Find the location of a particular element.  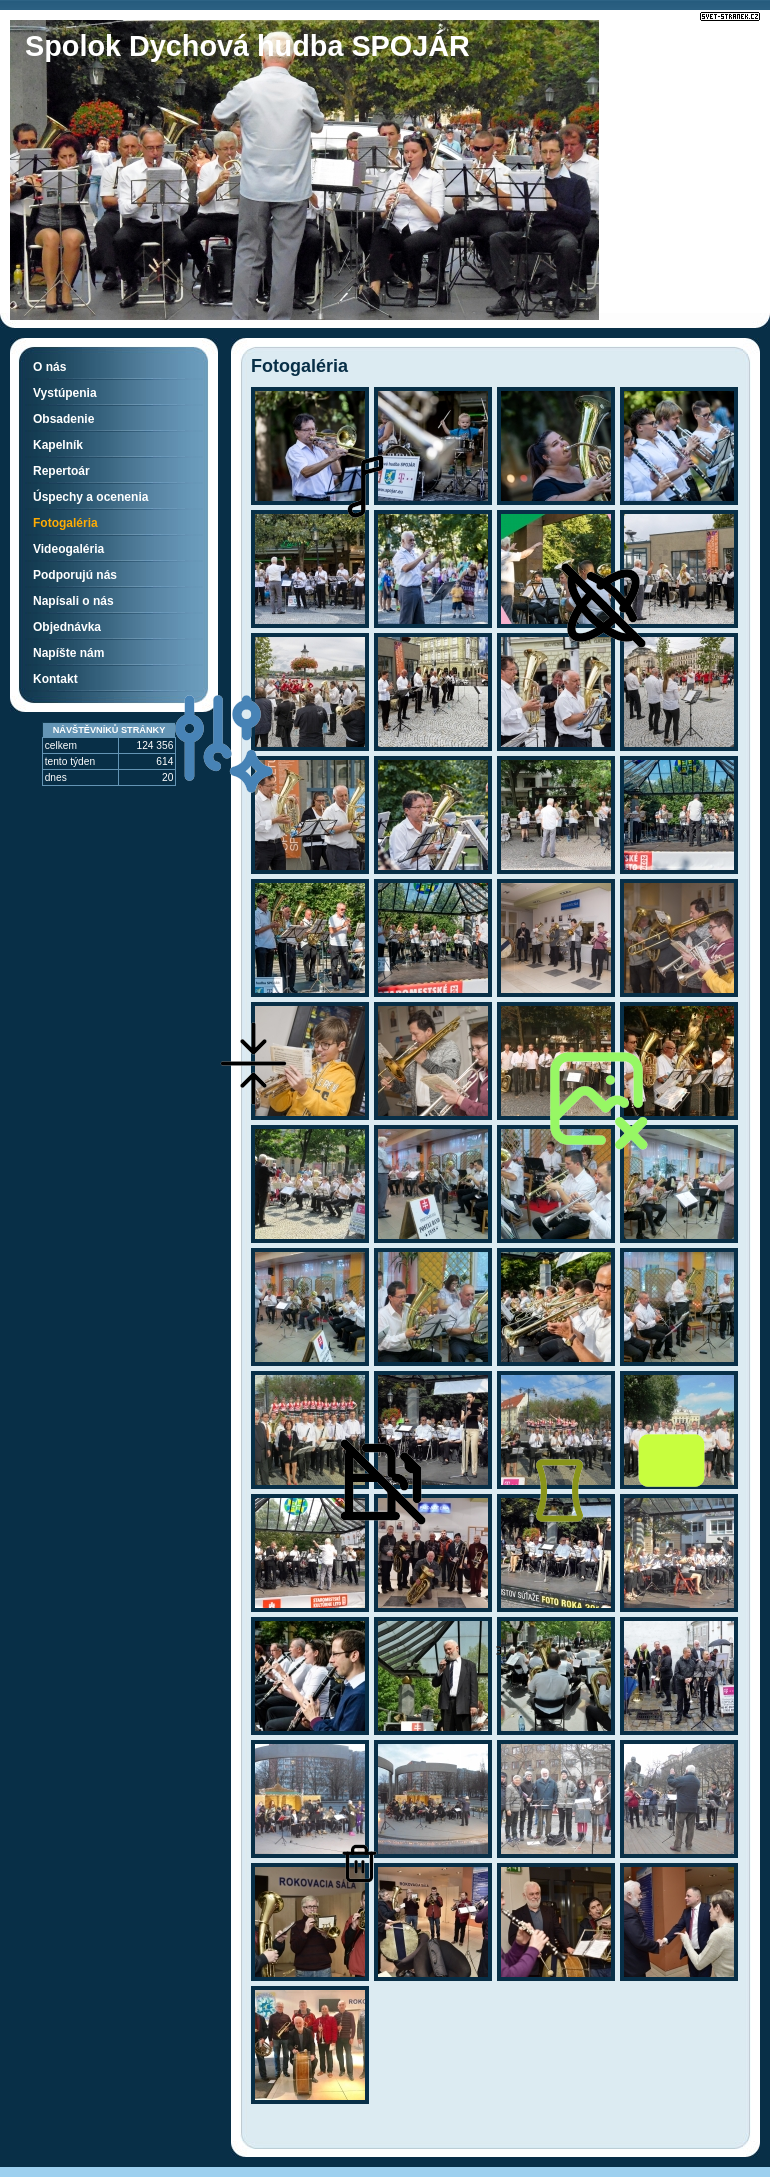

a placeholder or container element is located at coordinates (671, 1460).